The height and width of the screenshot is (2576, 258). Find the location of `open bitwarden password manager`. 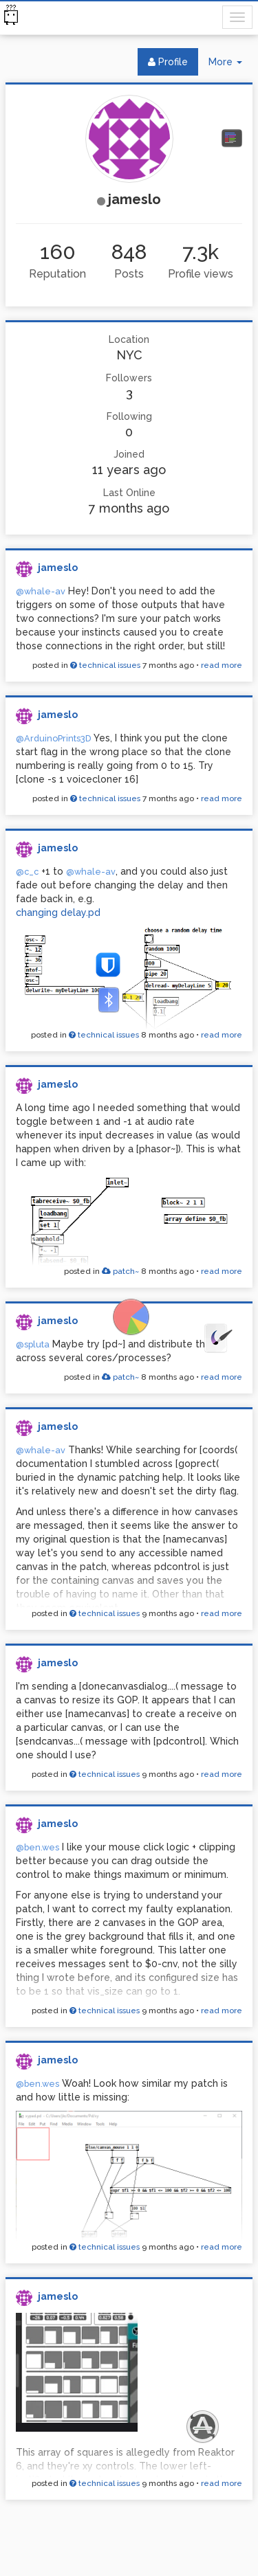

open bitwarden password manager is located at coordinates (108, 965).